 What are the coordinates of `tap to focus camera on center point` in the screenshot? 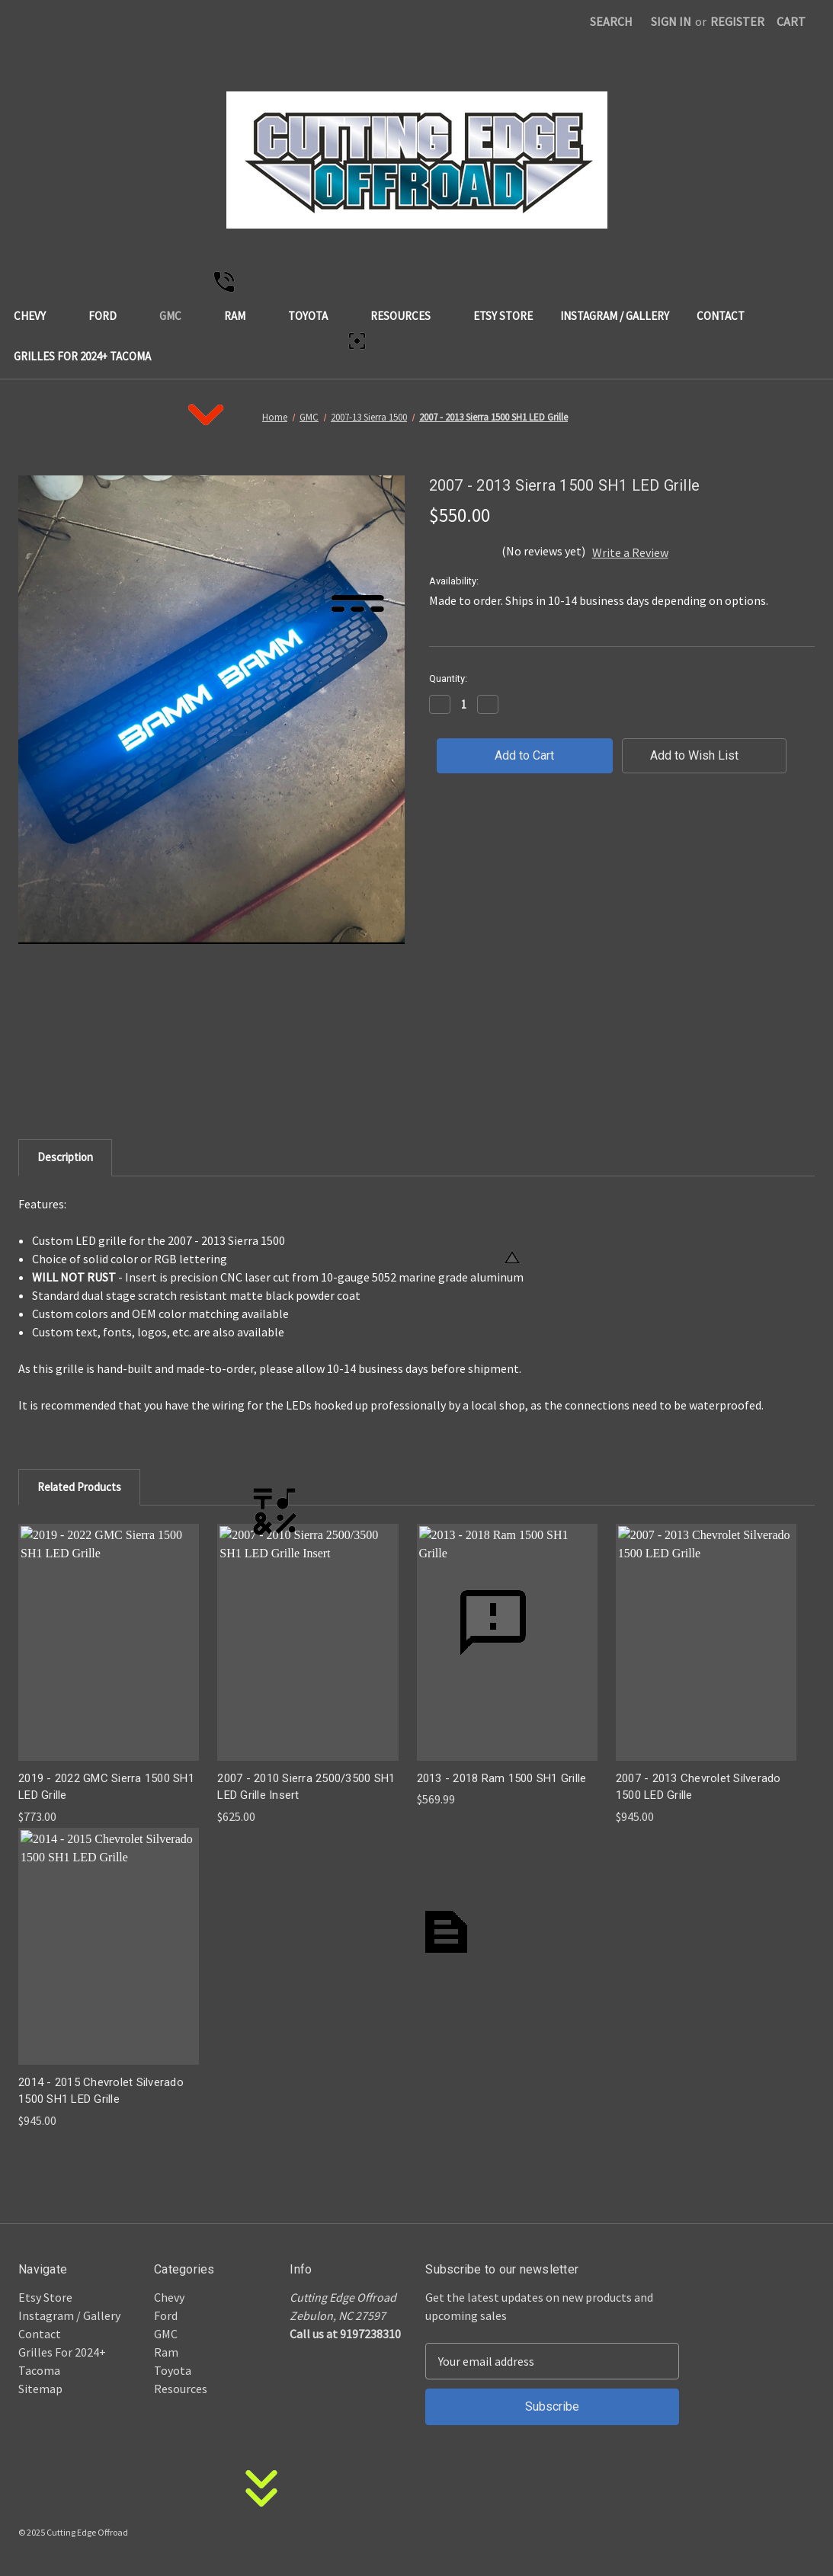 It's located at (357, 341).